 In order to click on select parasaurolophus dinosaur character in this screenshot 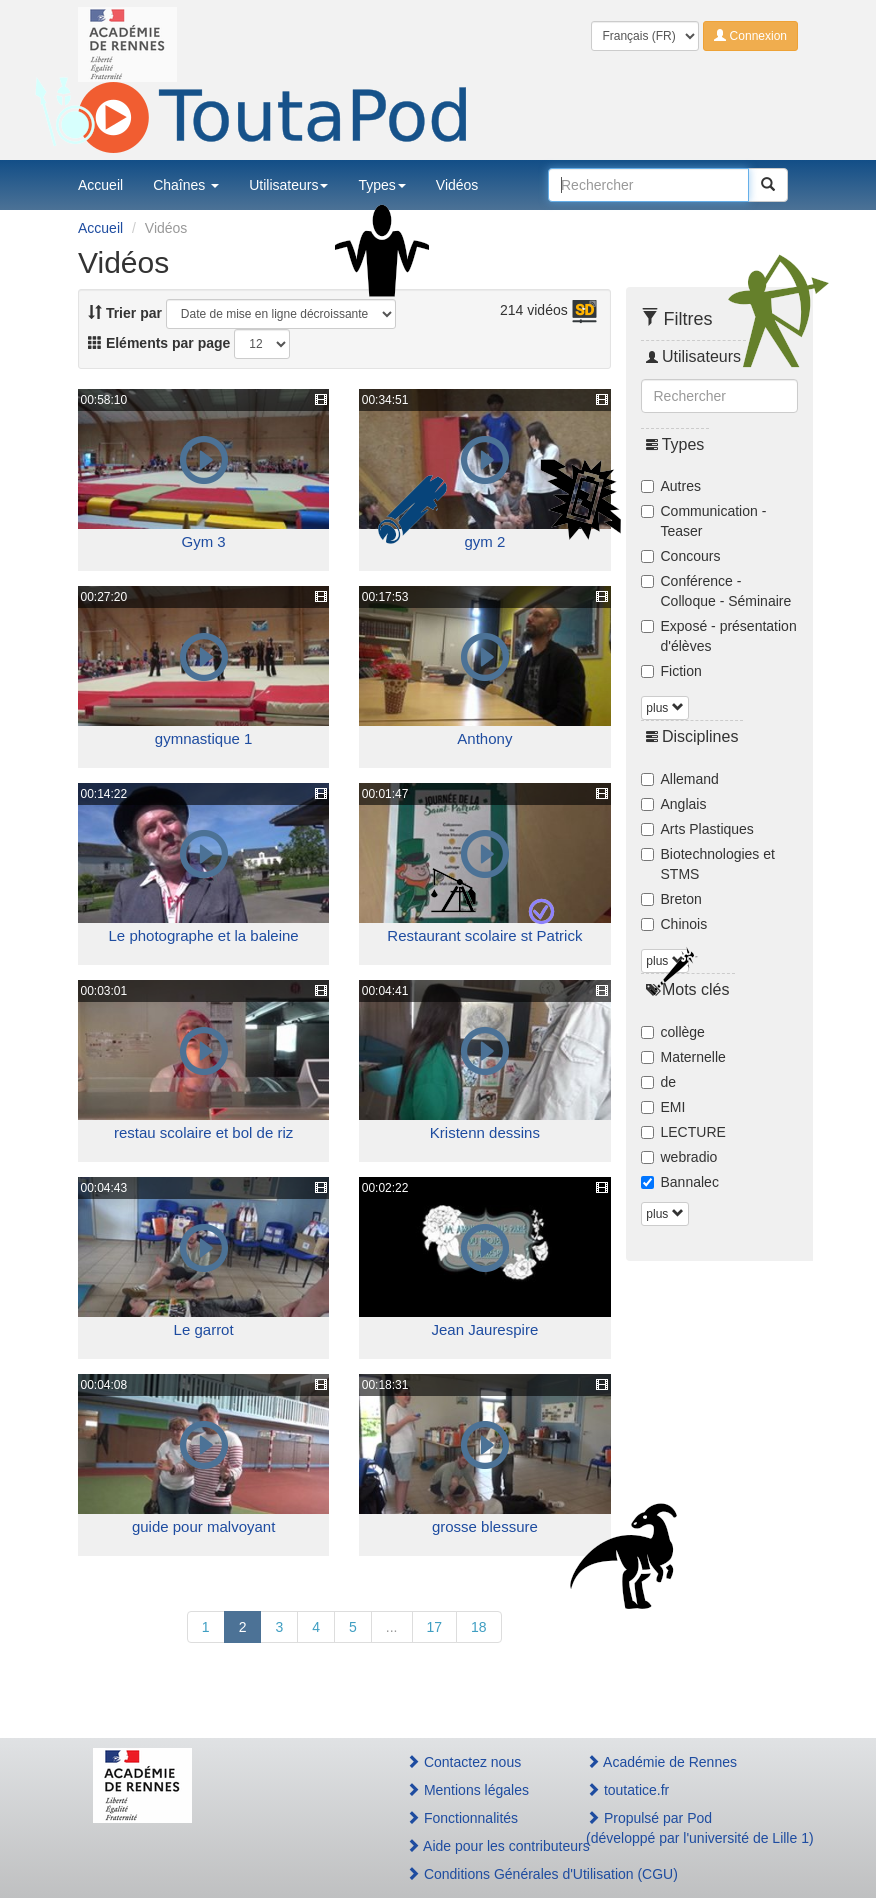, I will do `click(624, 1557)`.